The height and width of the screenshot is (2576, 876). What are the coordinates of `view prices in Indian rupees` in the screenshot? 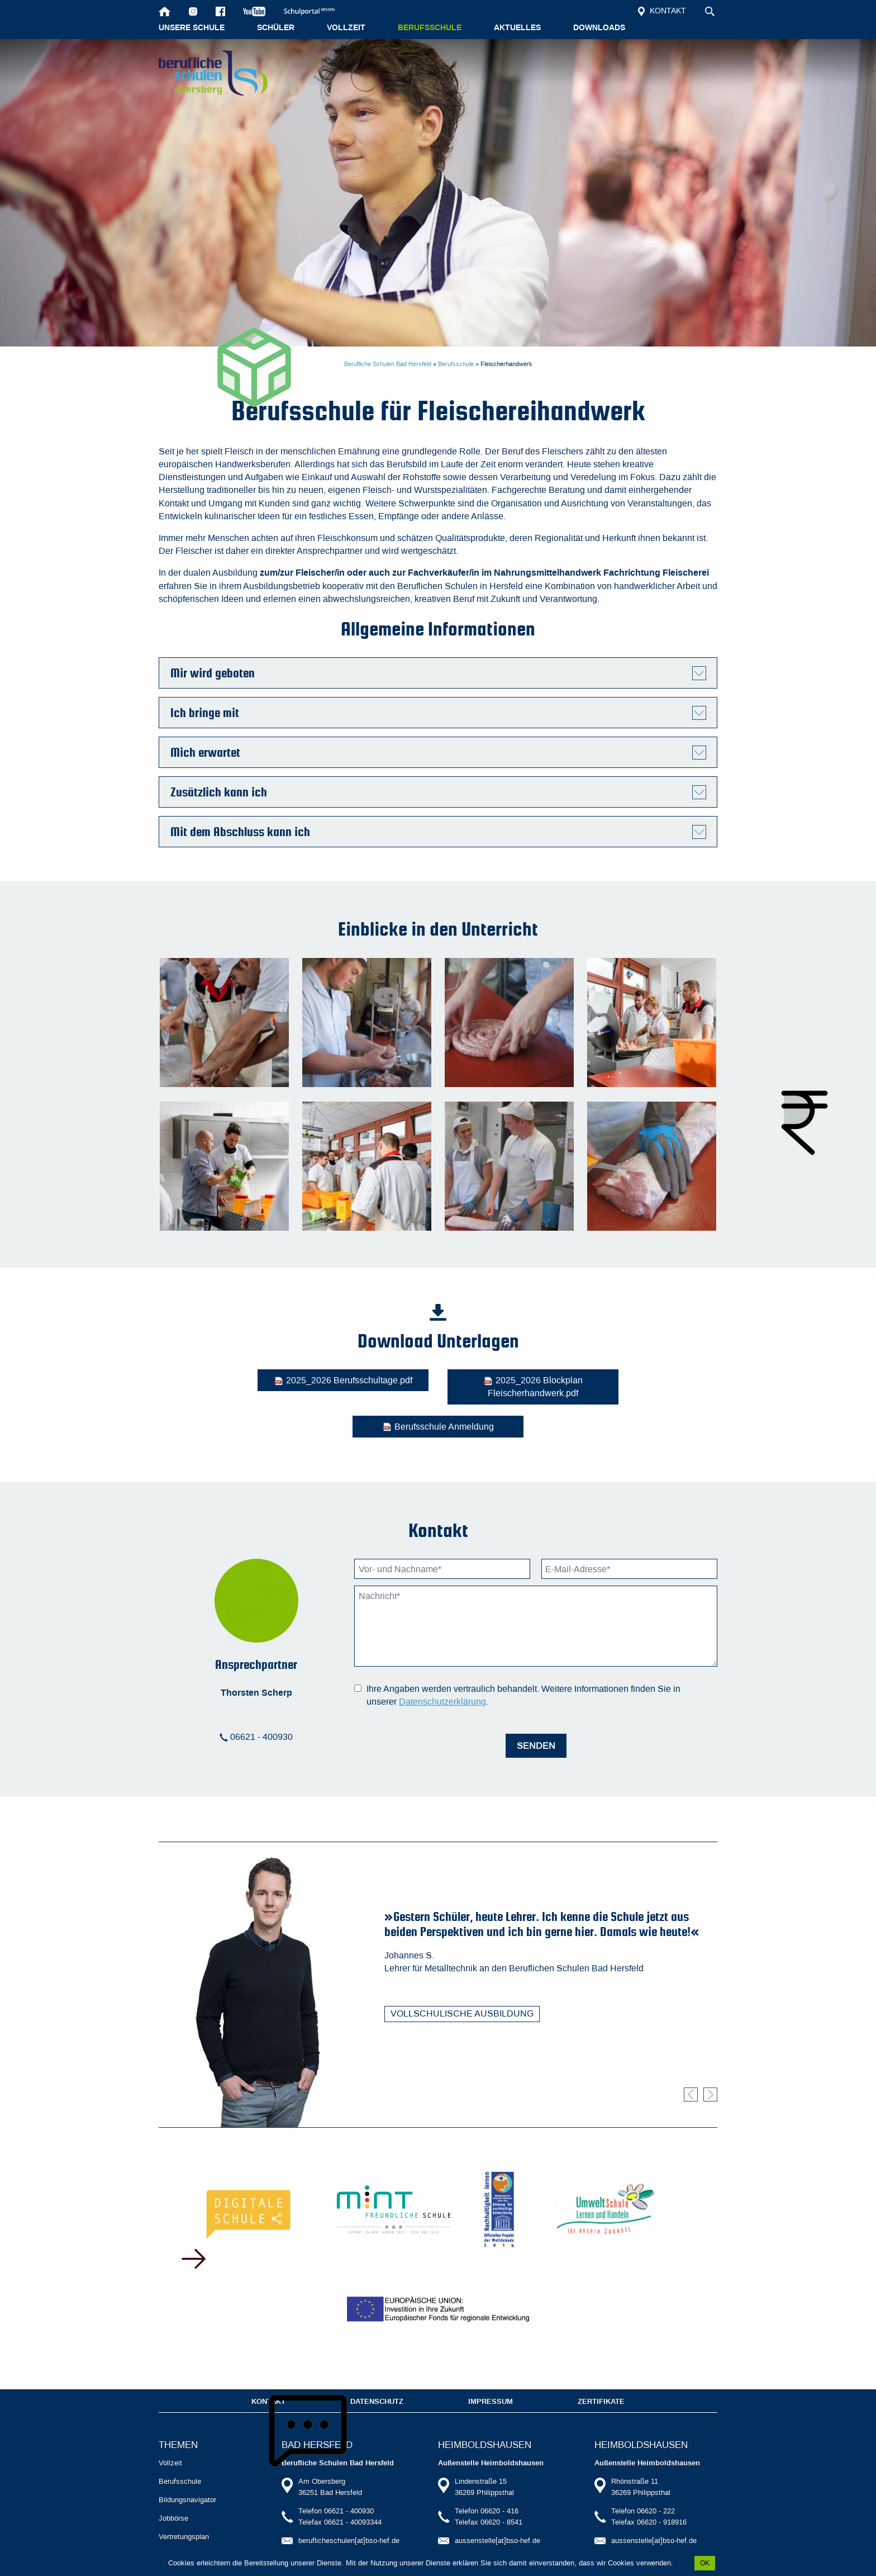 It's located at (802, 1121).